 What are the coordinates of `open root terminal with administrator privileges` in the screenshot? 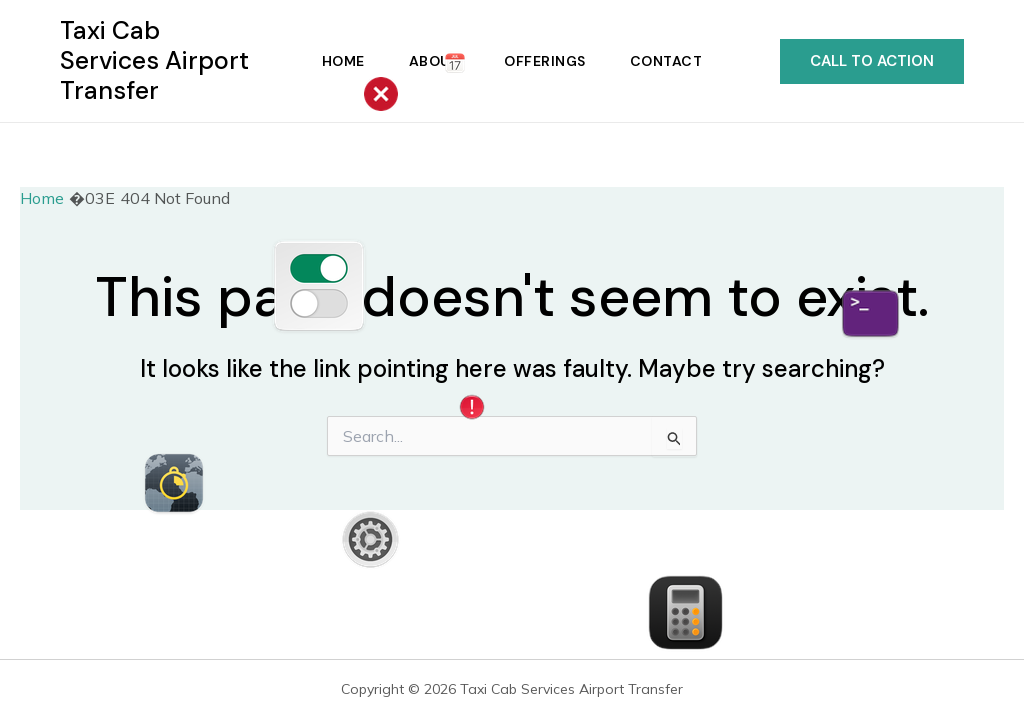 It's located at (870, 313).